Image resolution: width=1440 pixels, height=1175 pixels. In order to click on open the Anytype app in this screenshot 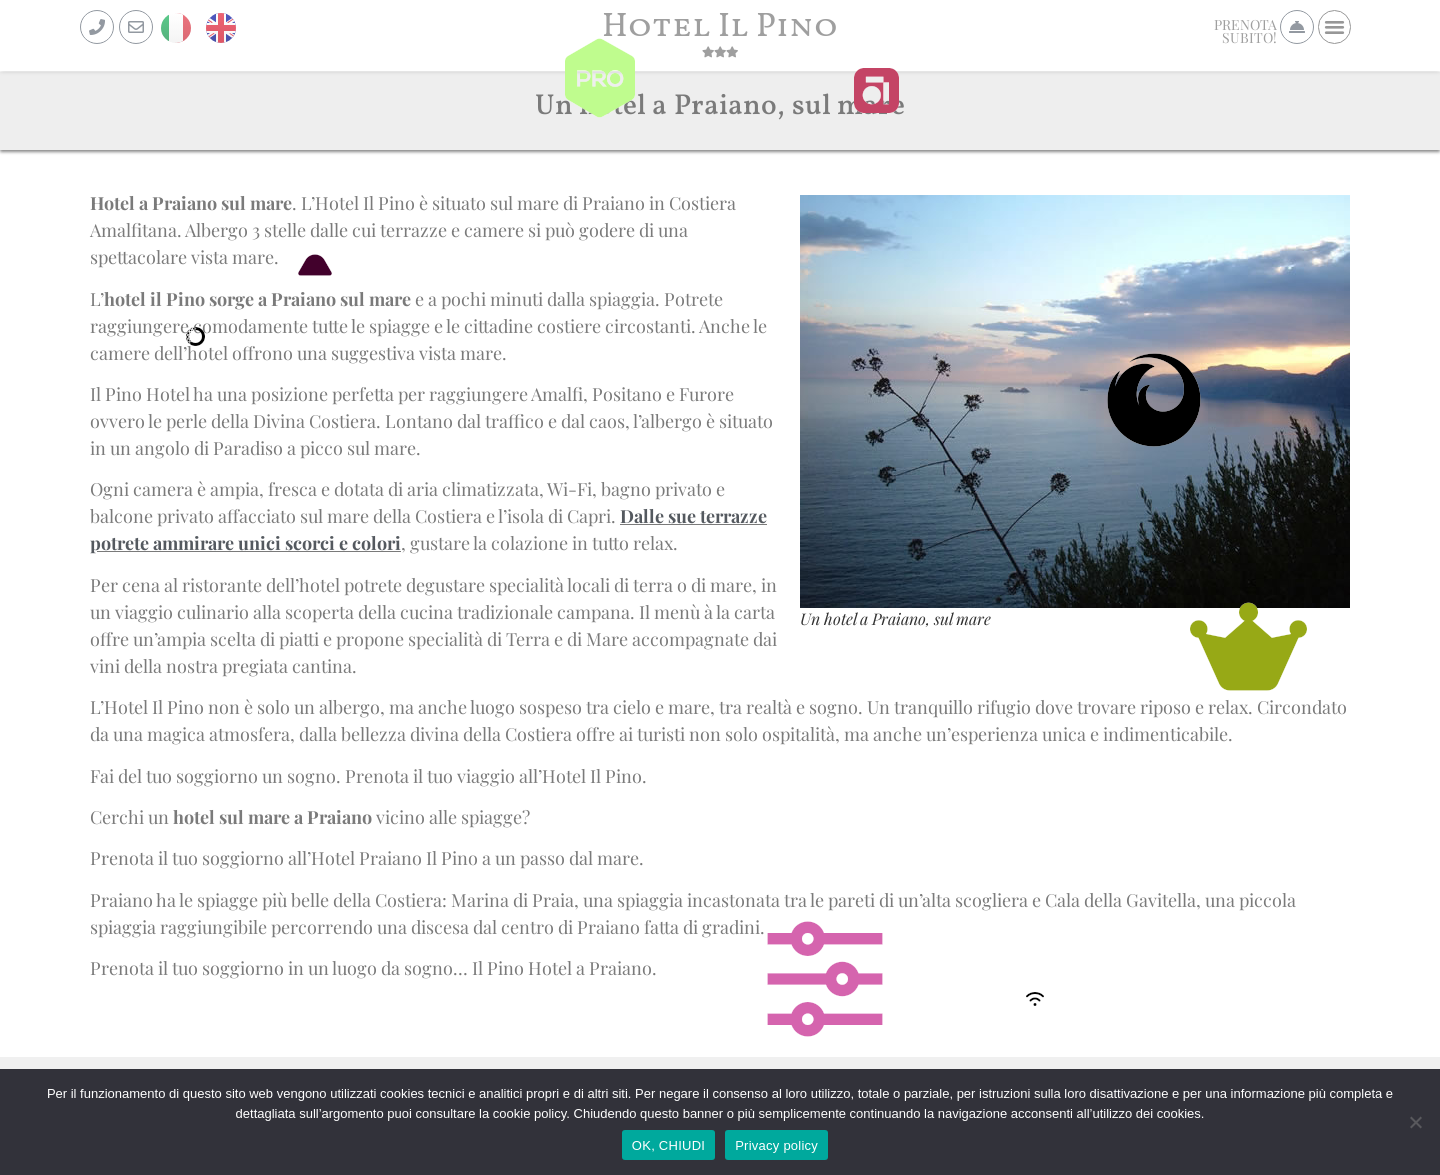, I will do `click(876, 90)`.